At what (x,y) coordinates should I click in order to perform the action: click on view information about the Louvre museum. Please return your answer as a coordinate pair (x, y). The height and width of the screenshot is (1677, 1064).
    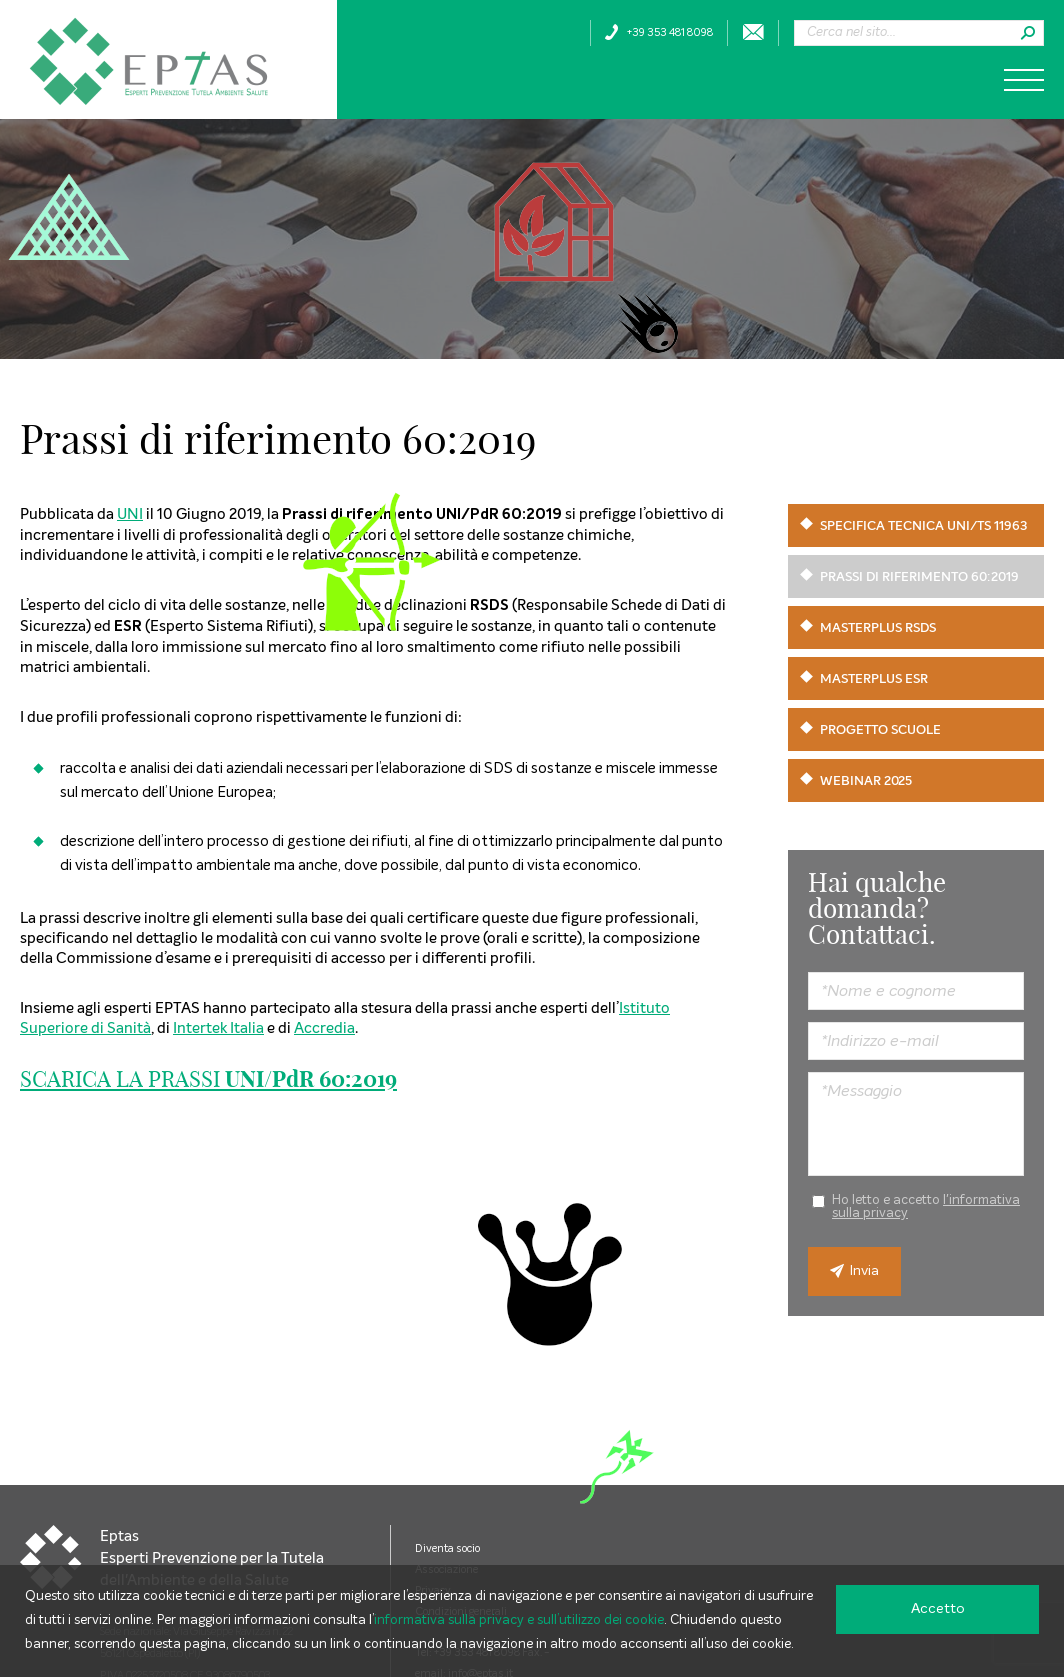
    Looking at the image, I should click on (69, 220).